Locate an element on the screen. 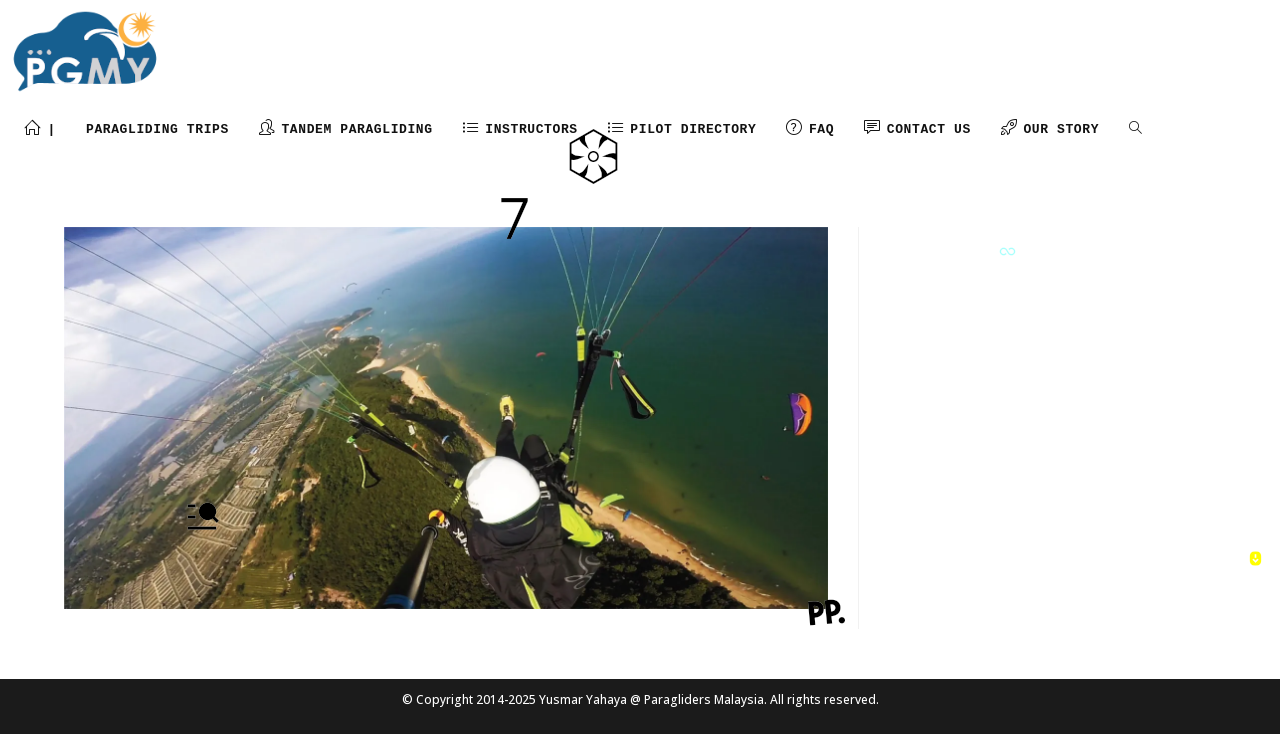 Image resolution: width=1280 pixels, height=734 pixels. semantic-release automation tool logo is located at coordinates (593, 156).